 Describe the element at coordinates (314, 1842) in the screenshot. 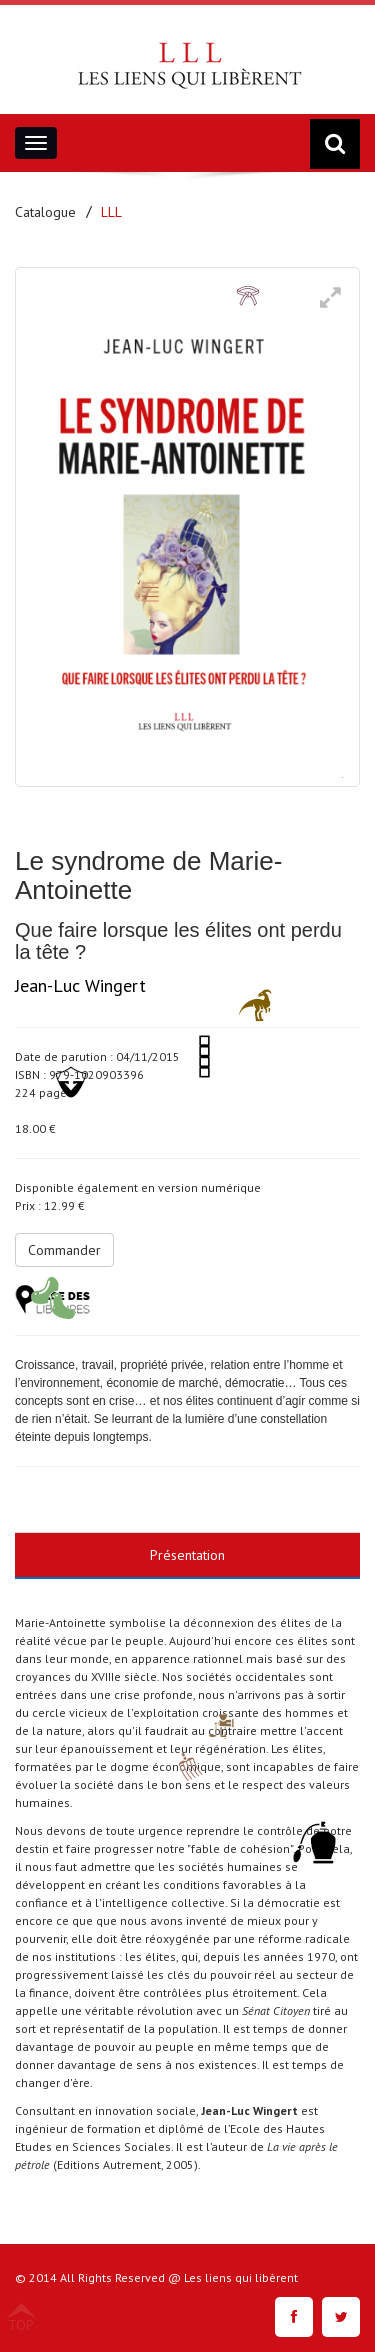

I see `browse fragrance or perfume items` at that location.